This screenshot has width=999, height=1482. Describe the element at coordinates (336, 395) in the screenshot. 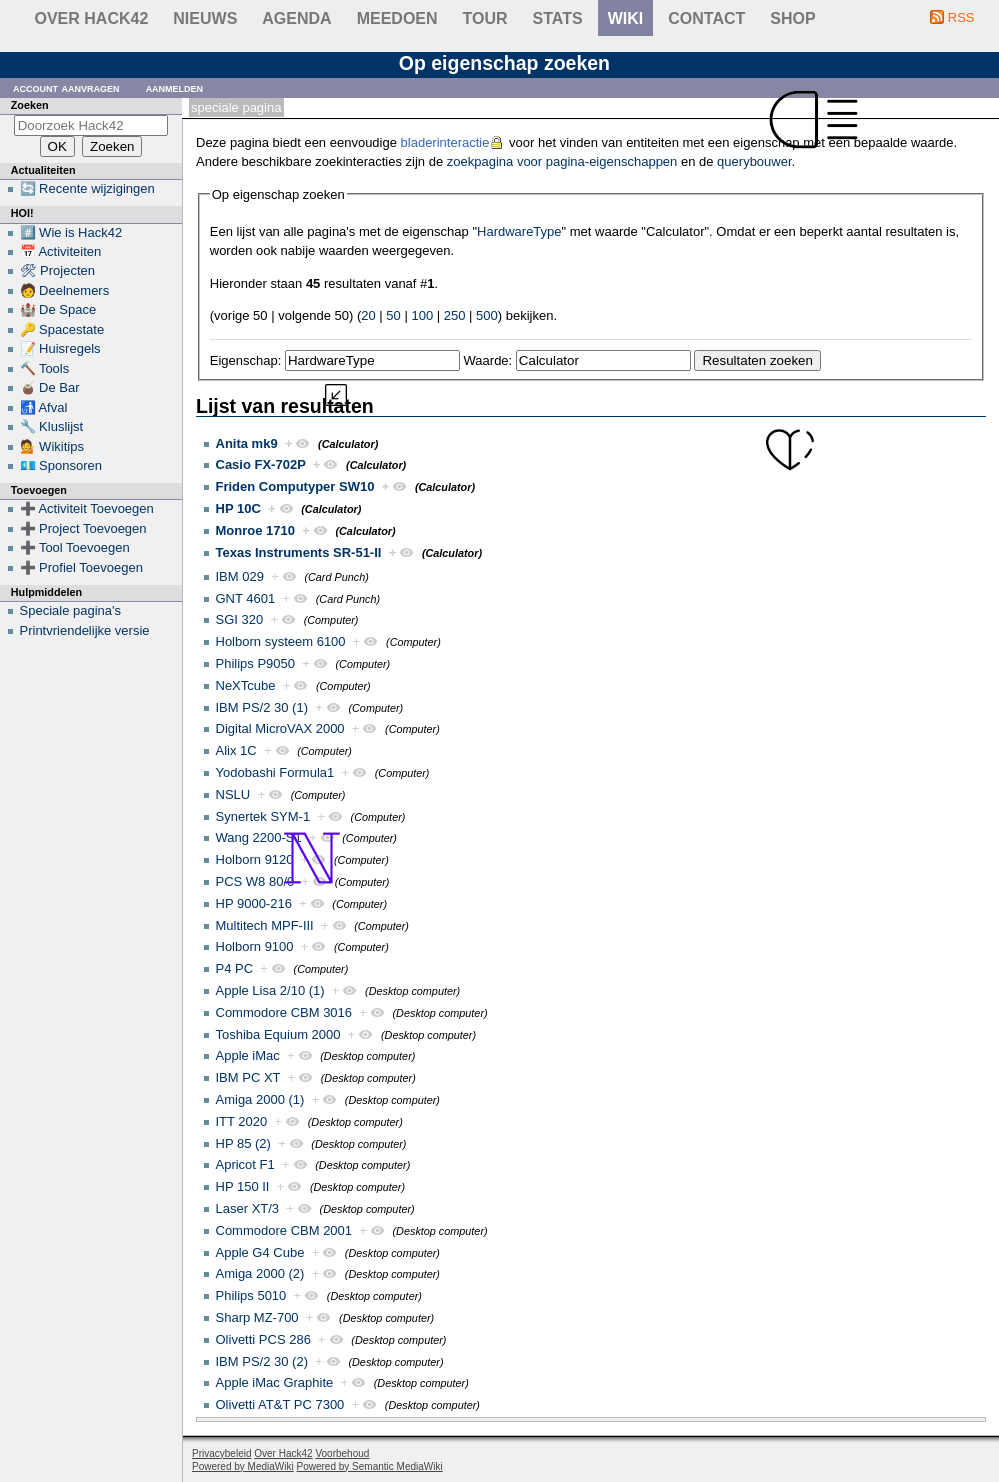

I see `move content to bottom-left corner` at that location.